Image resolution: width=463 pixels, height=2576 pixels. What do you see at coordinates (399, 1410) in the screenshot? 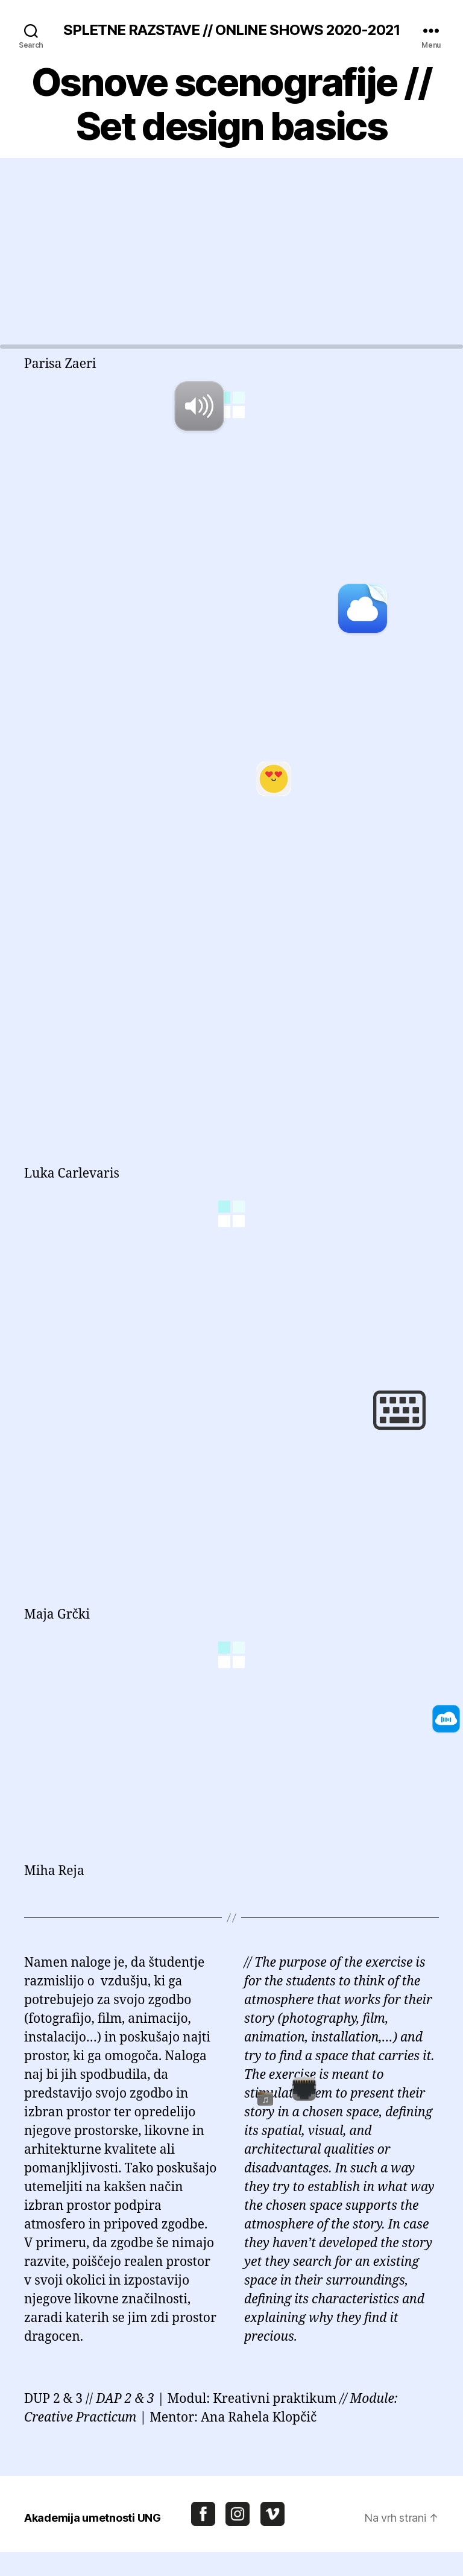
I see `open keyboard settings` at bounding box center [399, 1410].